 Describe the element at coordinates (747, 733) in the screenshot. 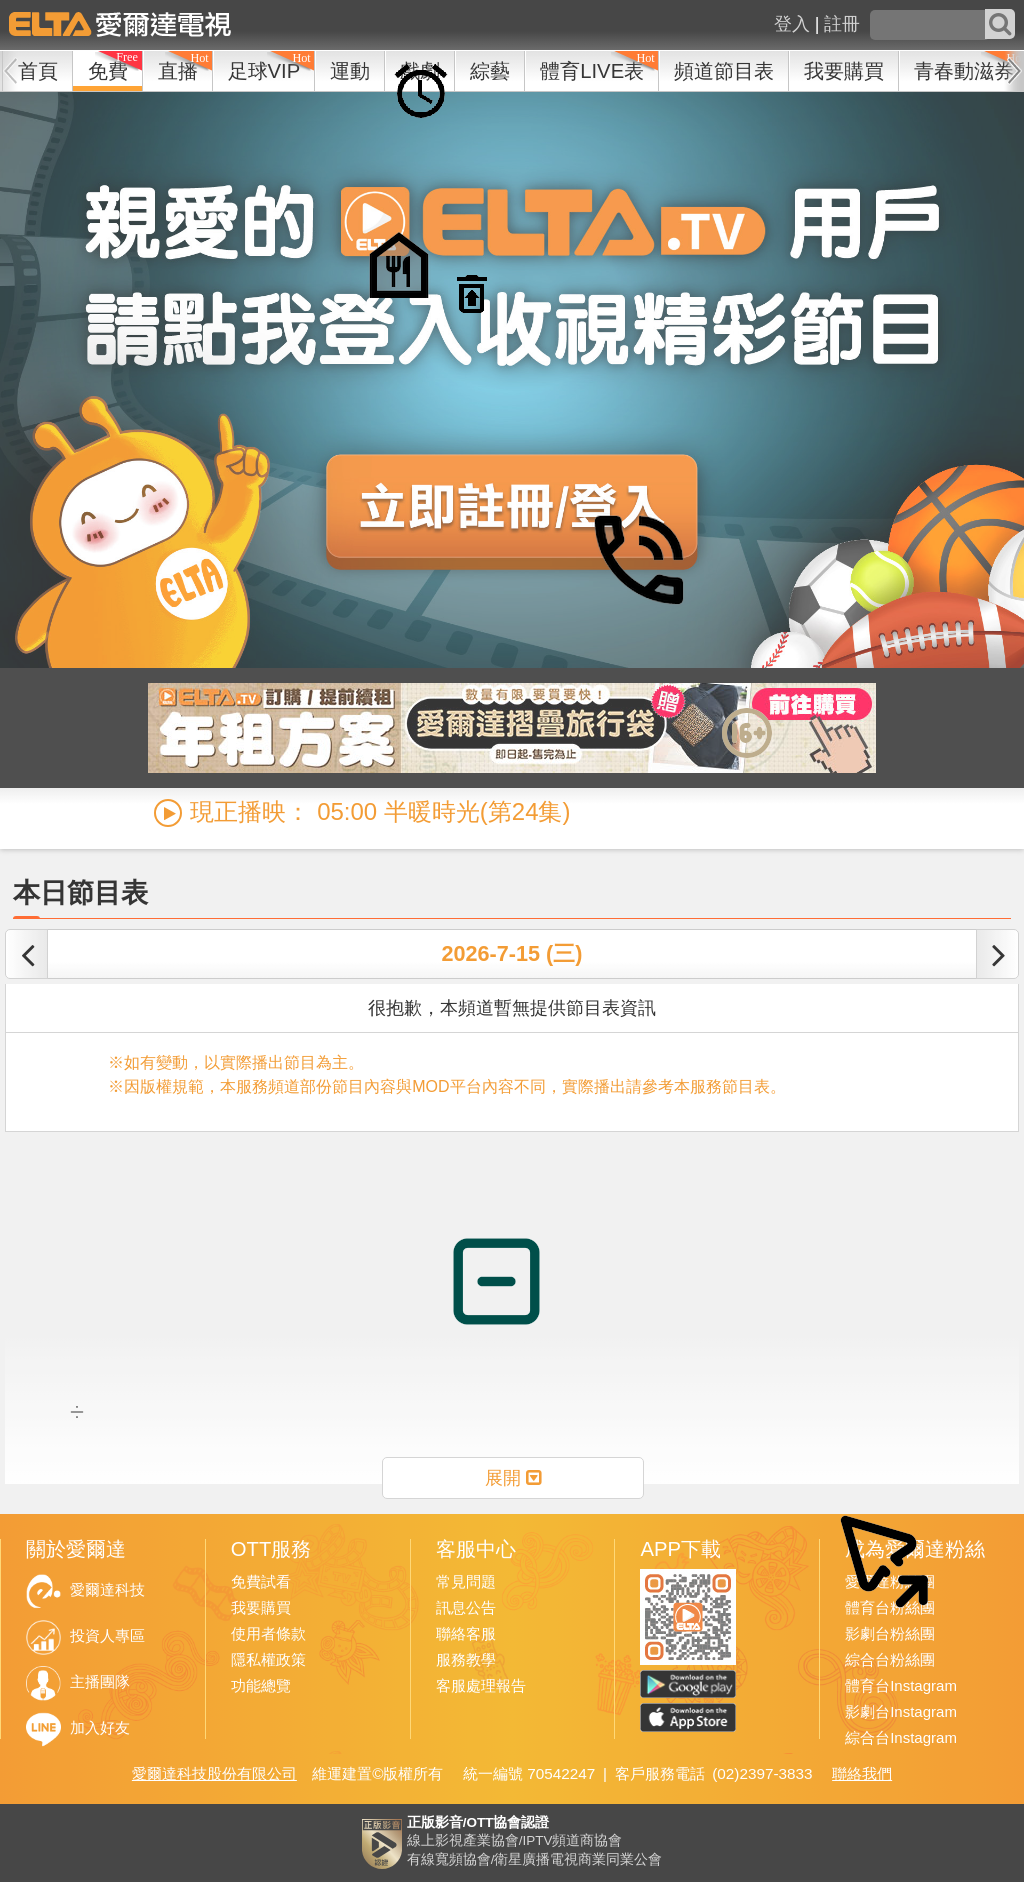

I see `indicates content rated for ages 16 and older` at that location.